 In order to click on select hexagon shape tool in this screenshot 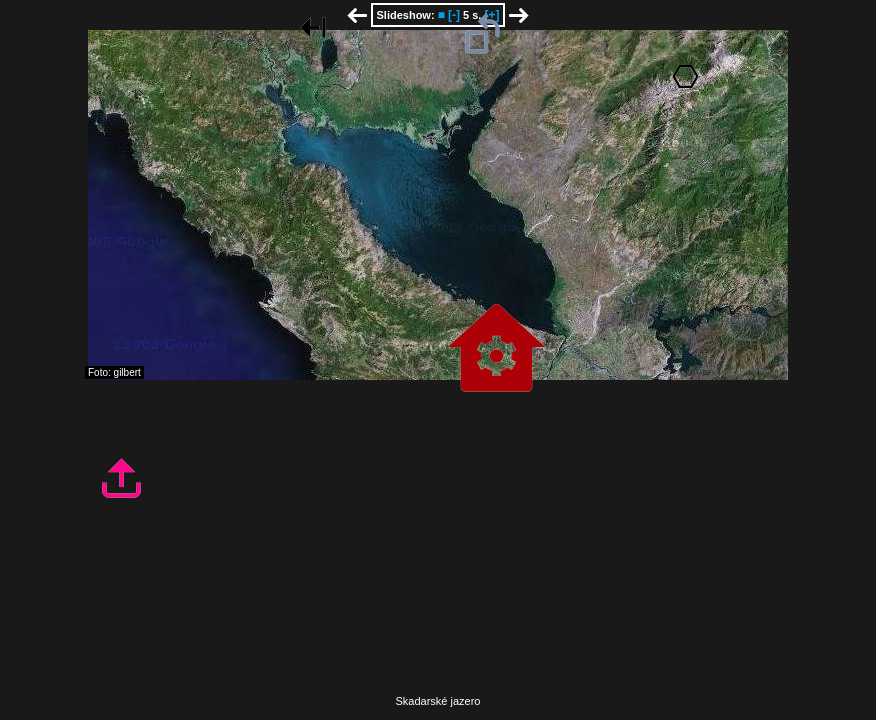, I will do `click(685, 76)`.